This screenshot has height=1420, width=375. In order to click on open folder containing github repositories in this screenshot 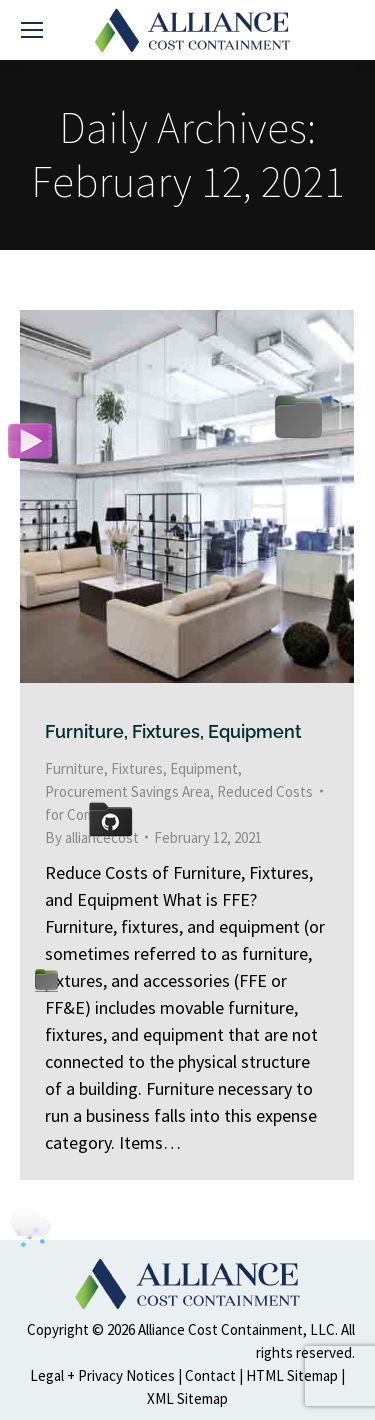, I will do `click(110, 820)`.